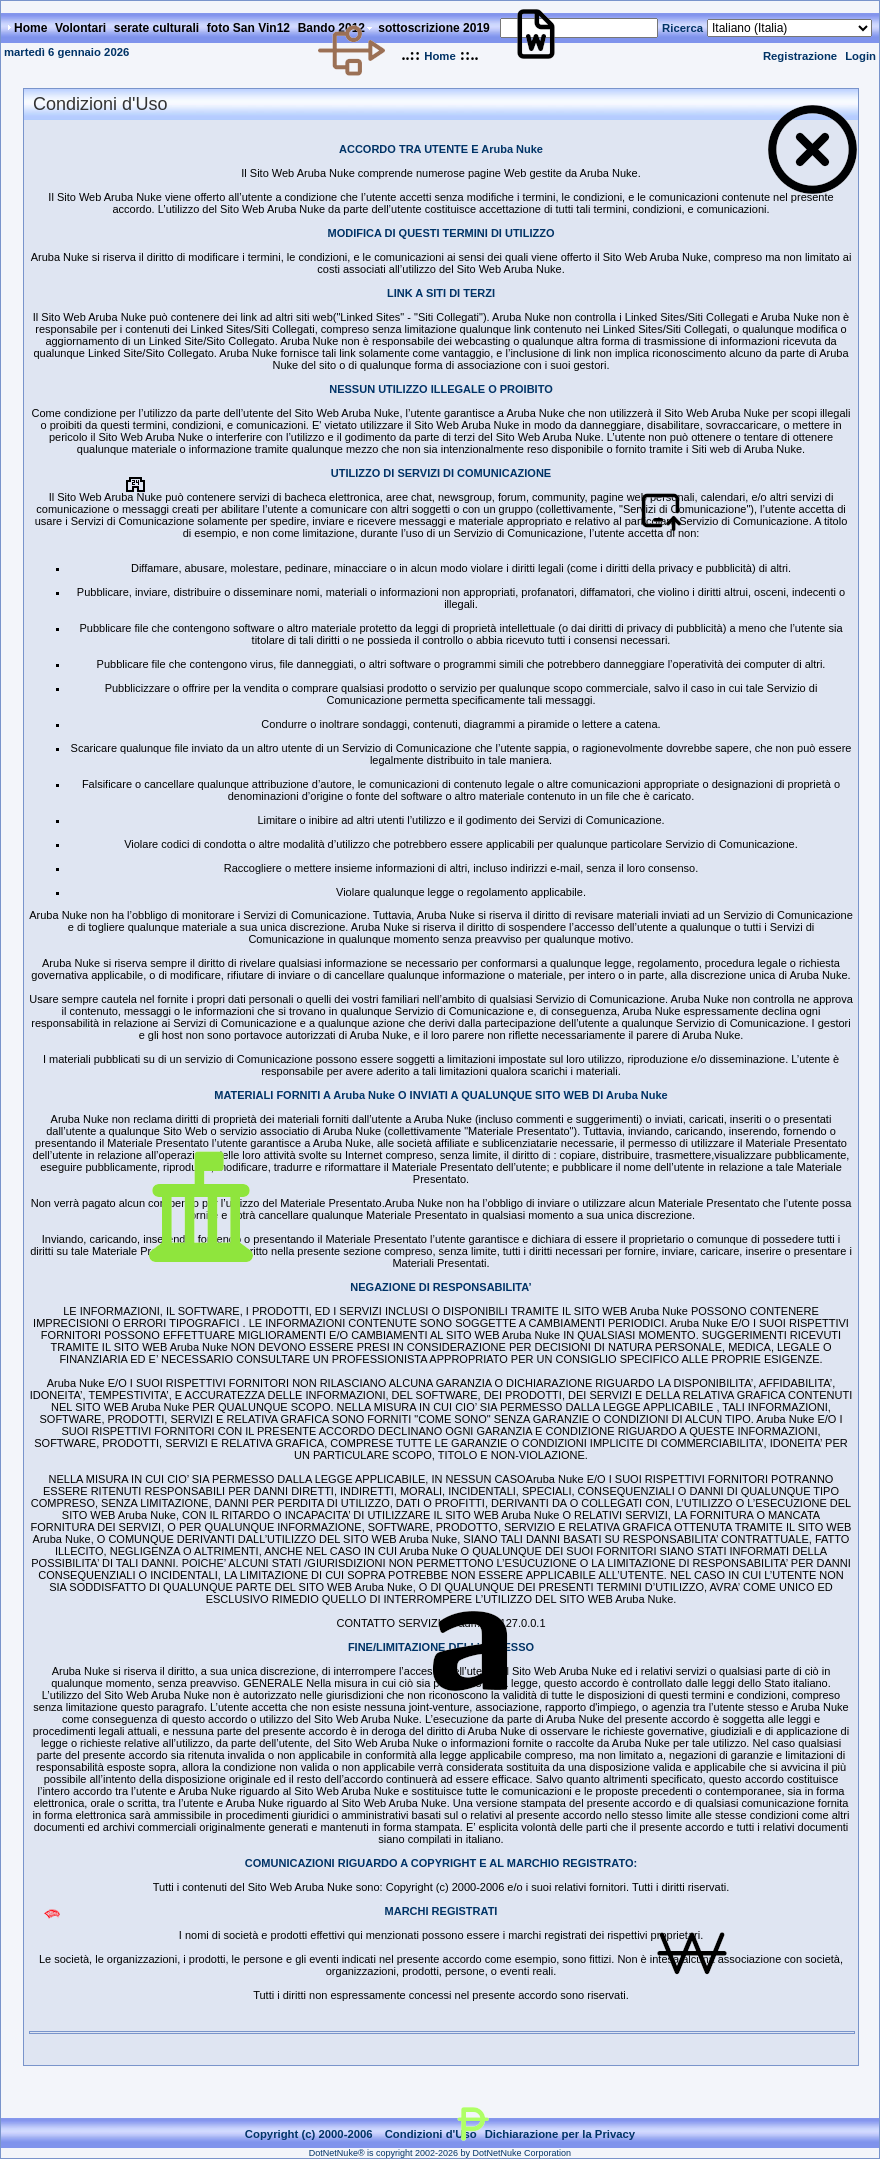 The image size is (880, 2159). I want to click on view government or civic locations, so click(201, 1210).